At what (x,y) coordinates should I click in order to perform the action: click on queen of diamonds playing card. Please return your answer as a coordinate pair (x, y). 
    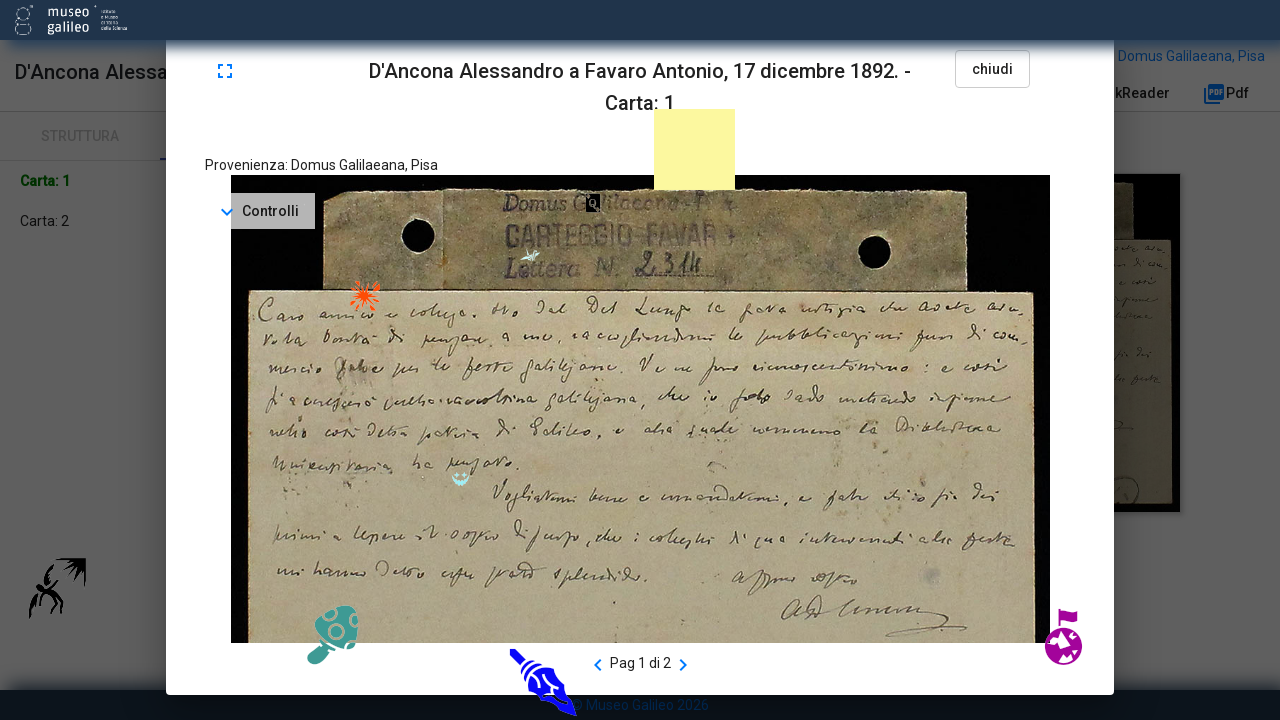
    Looking at the image, I should click on (593, 203).